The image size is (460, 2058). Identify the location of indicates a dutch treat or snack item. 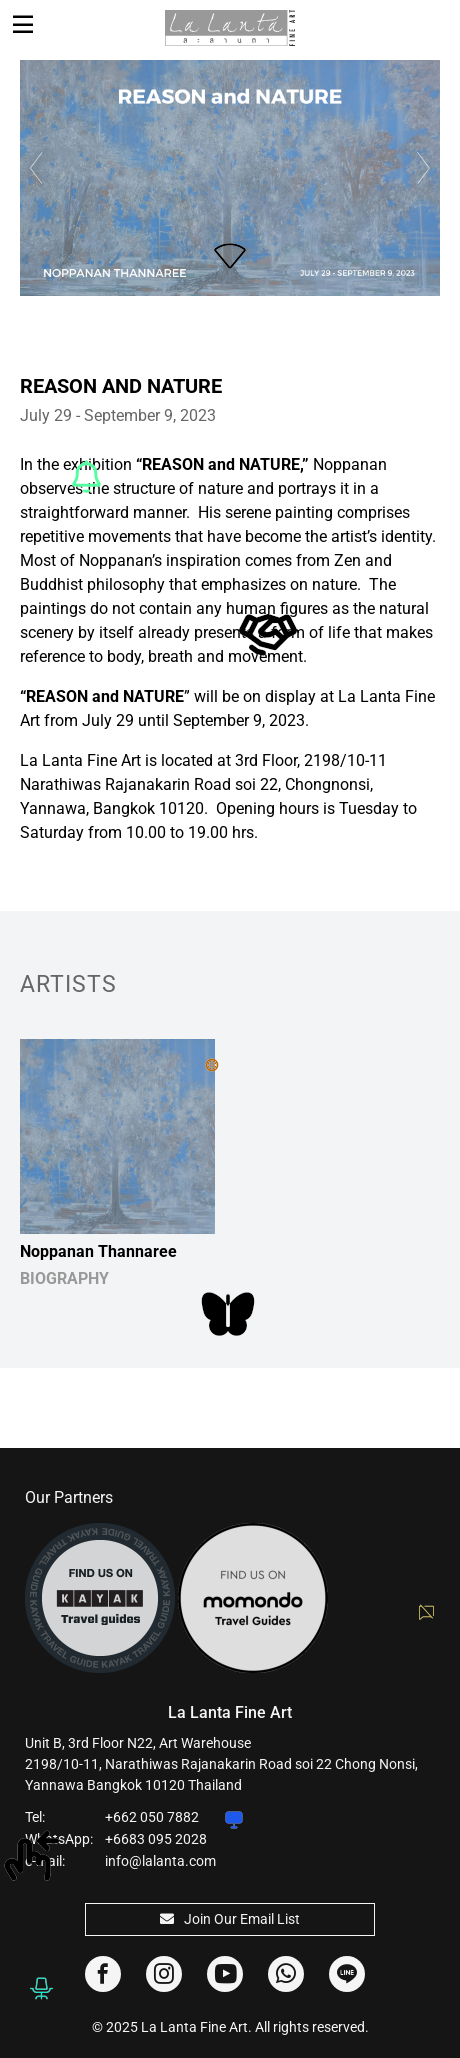
(212, 1065).